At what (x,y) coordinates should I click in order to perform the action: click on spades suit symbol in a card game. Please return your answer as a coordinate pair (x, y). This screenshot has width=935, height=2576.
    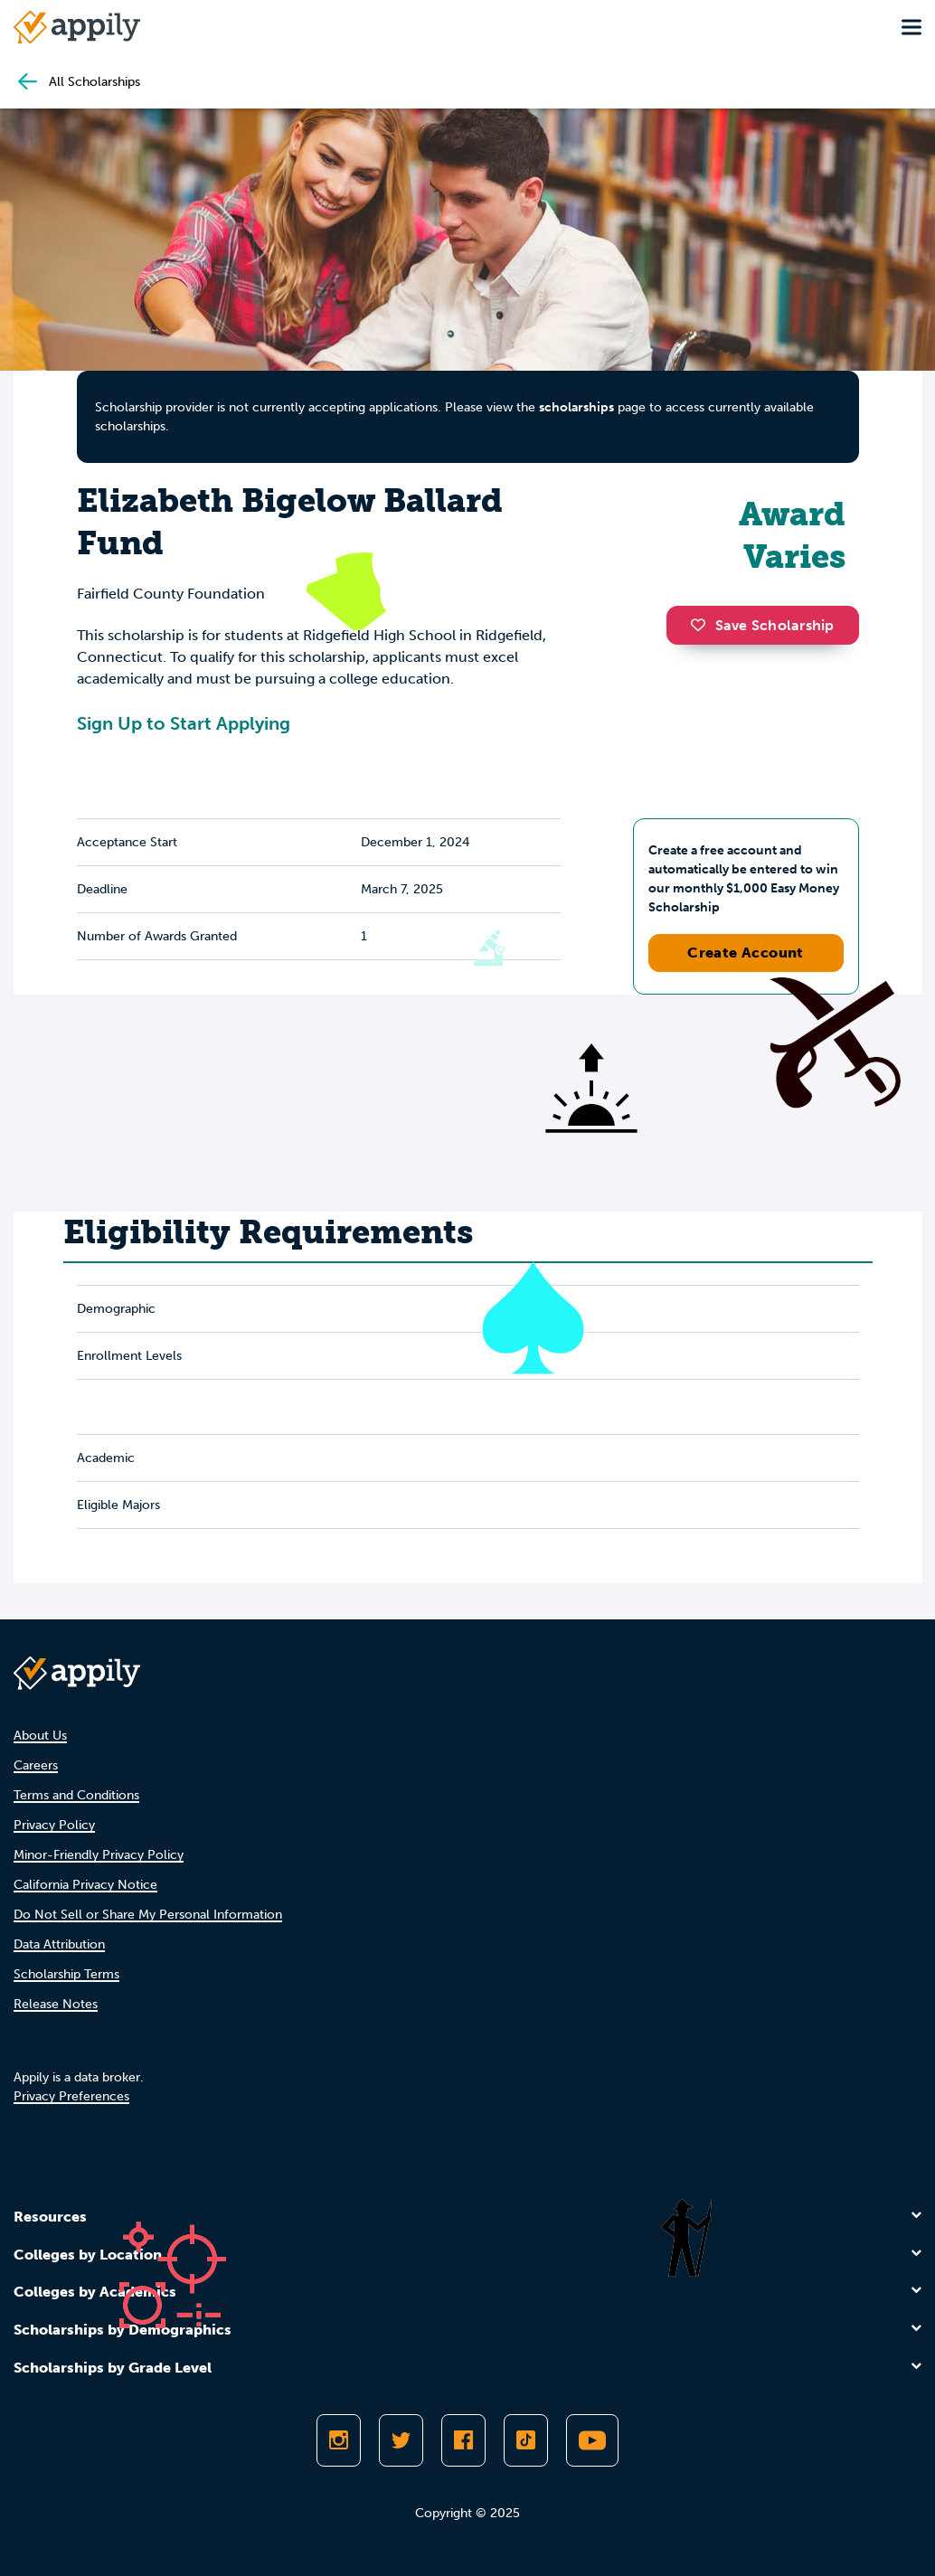
    Looking at the image, I should click on (533, 1317).